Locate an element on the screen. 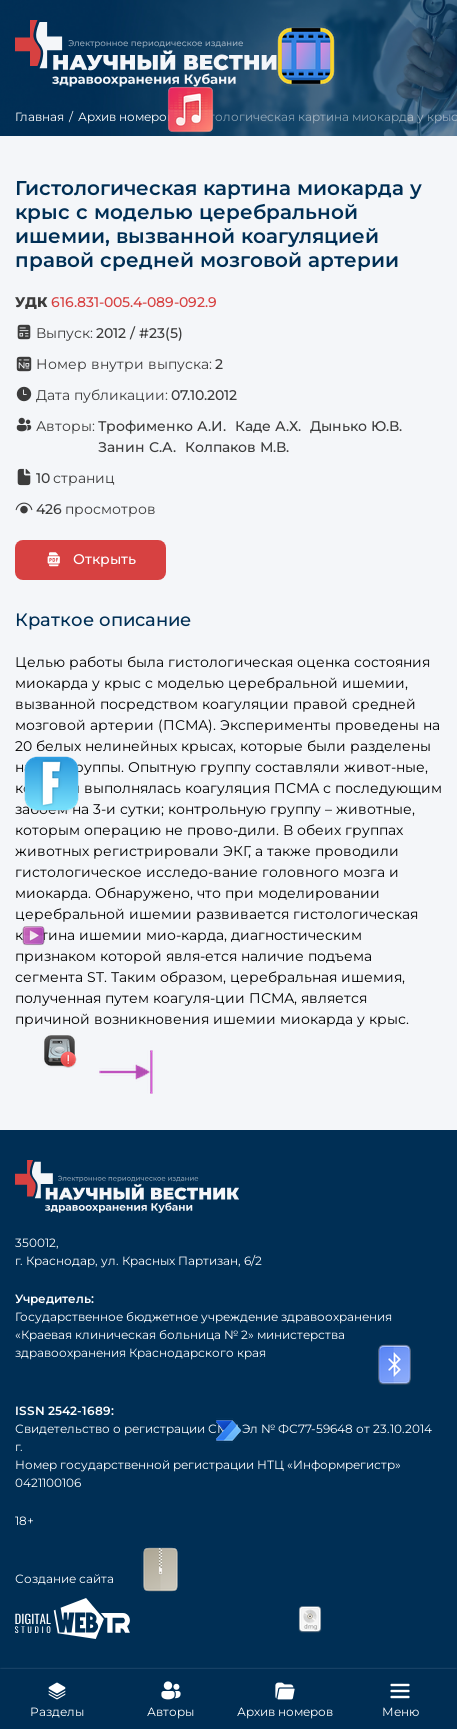 The height and width of the screenshot is (1729, 457). indicates bluetooth is currently active and connected is located at coordinates (394, 1364).